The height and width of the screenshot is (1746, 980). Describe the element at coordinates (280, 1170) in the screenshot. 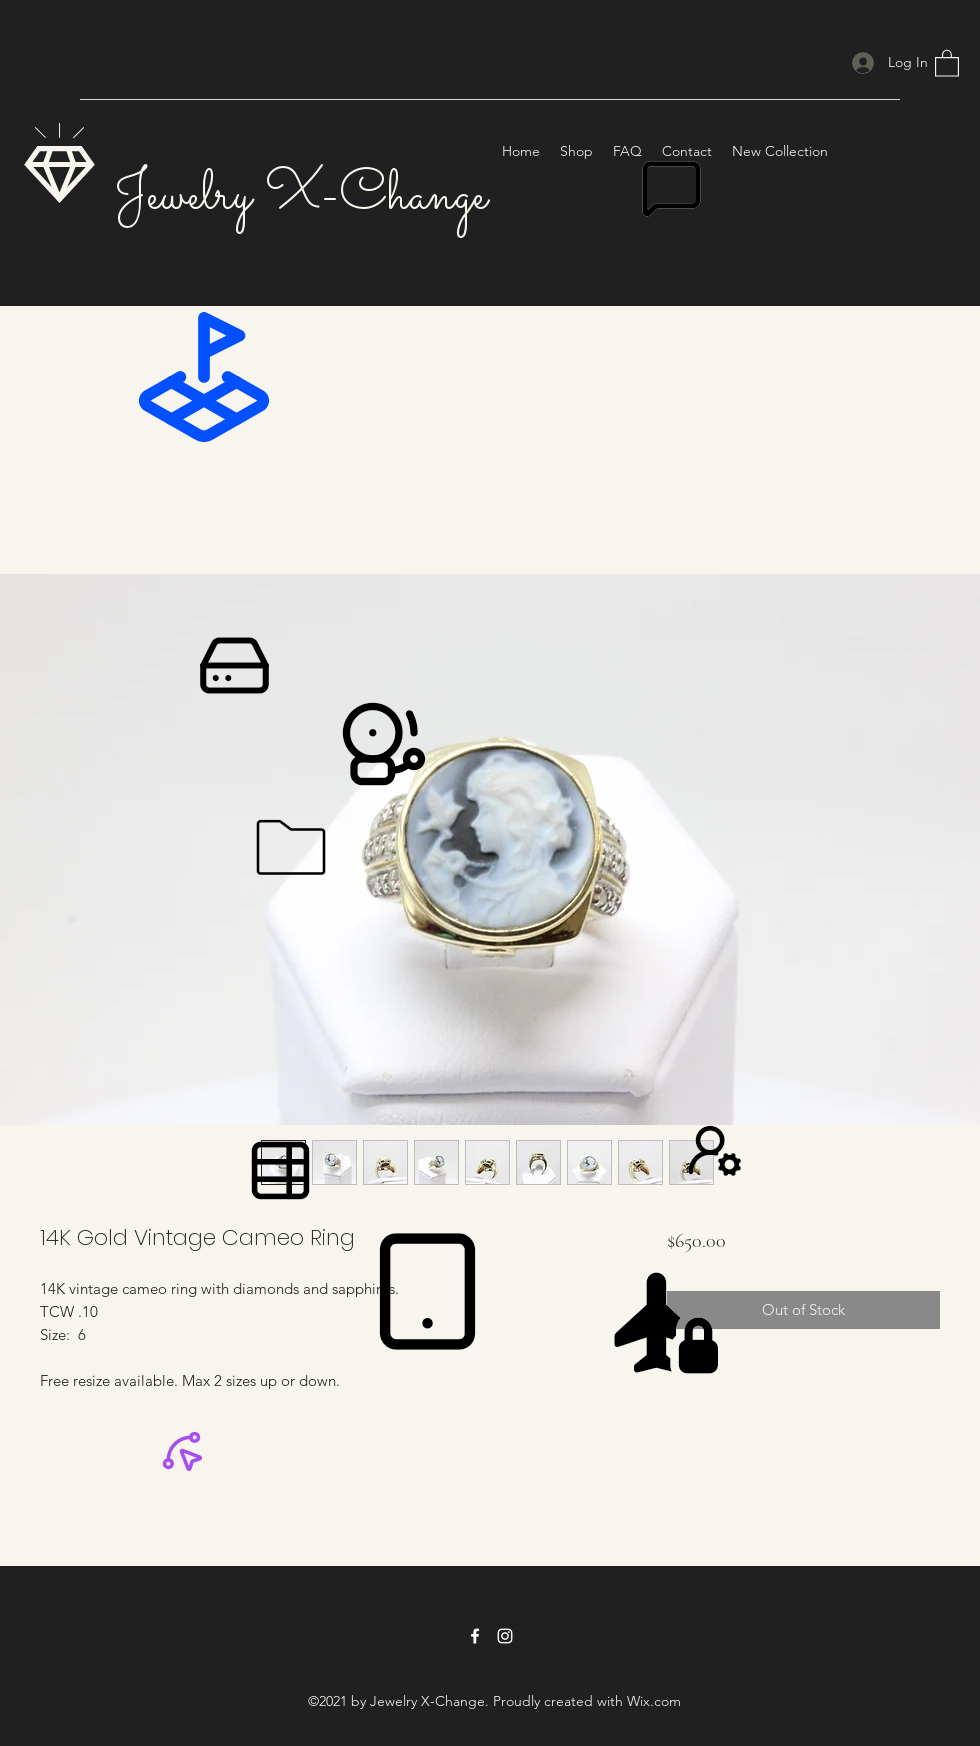

I see `access table settings or configuration options` at that location.